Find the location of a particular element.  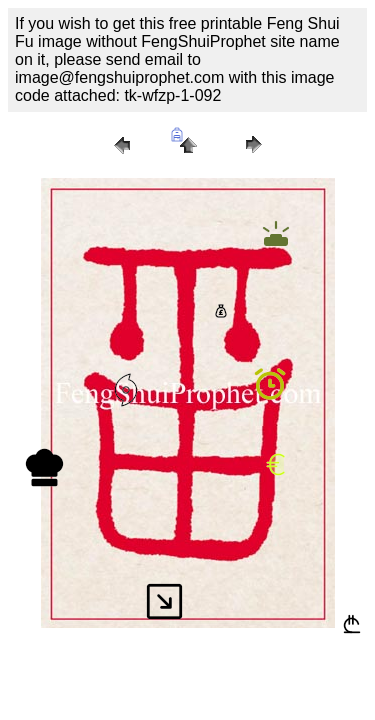

browse recipes or cooking content is located at coordinates (44, 467).